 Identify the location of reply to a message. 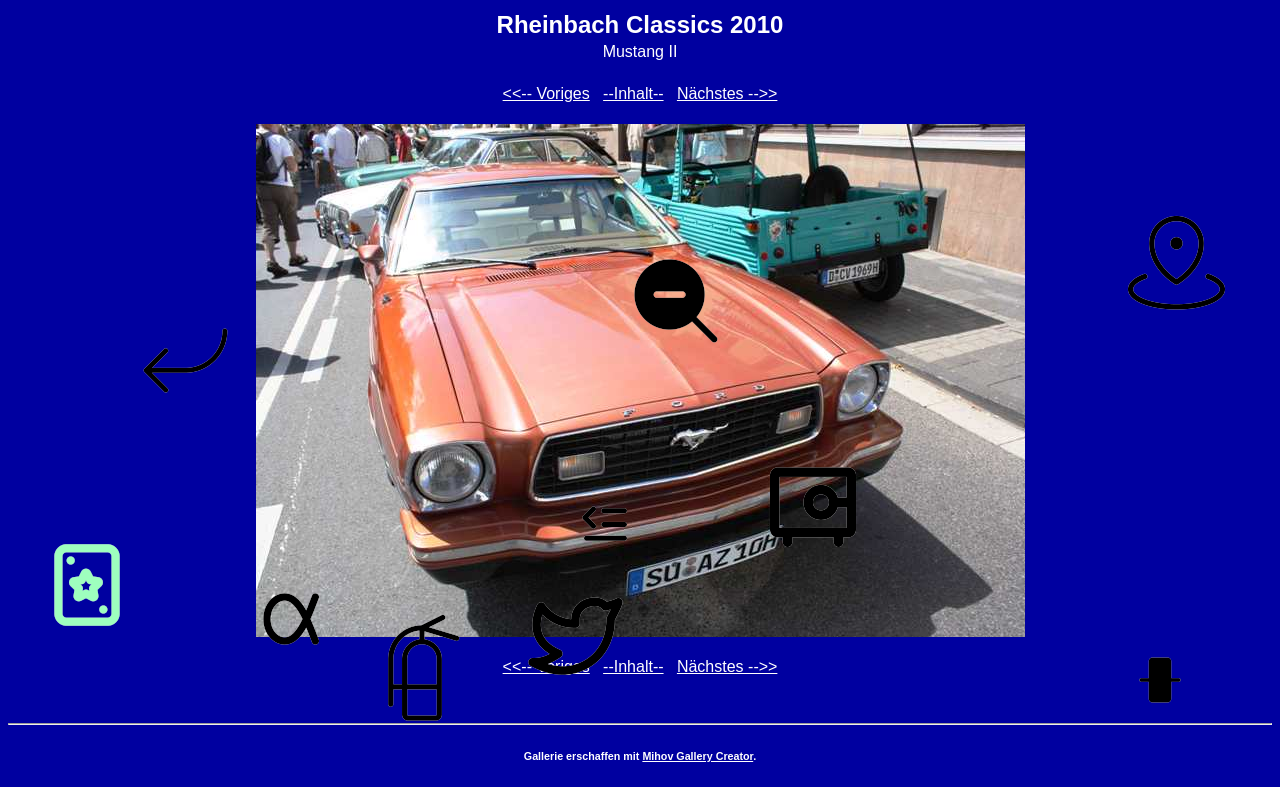
(185, 360).